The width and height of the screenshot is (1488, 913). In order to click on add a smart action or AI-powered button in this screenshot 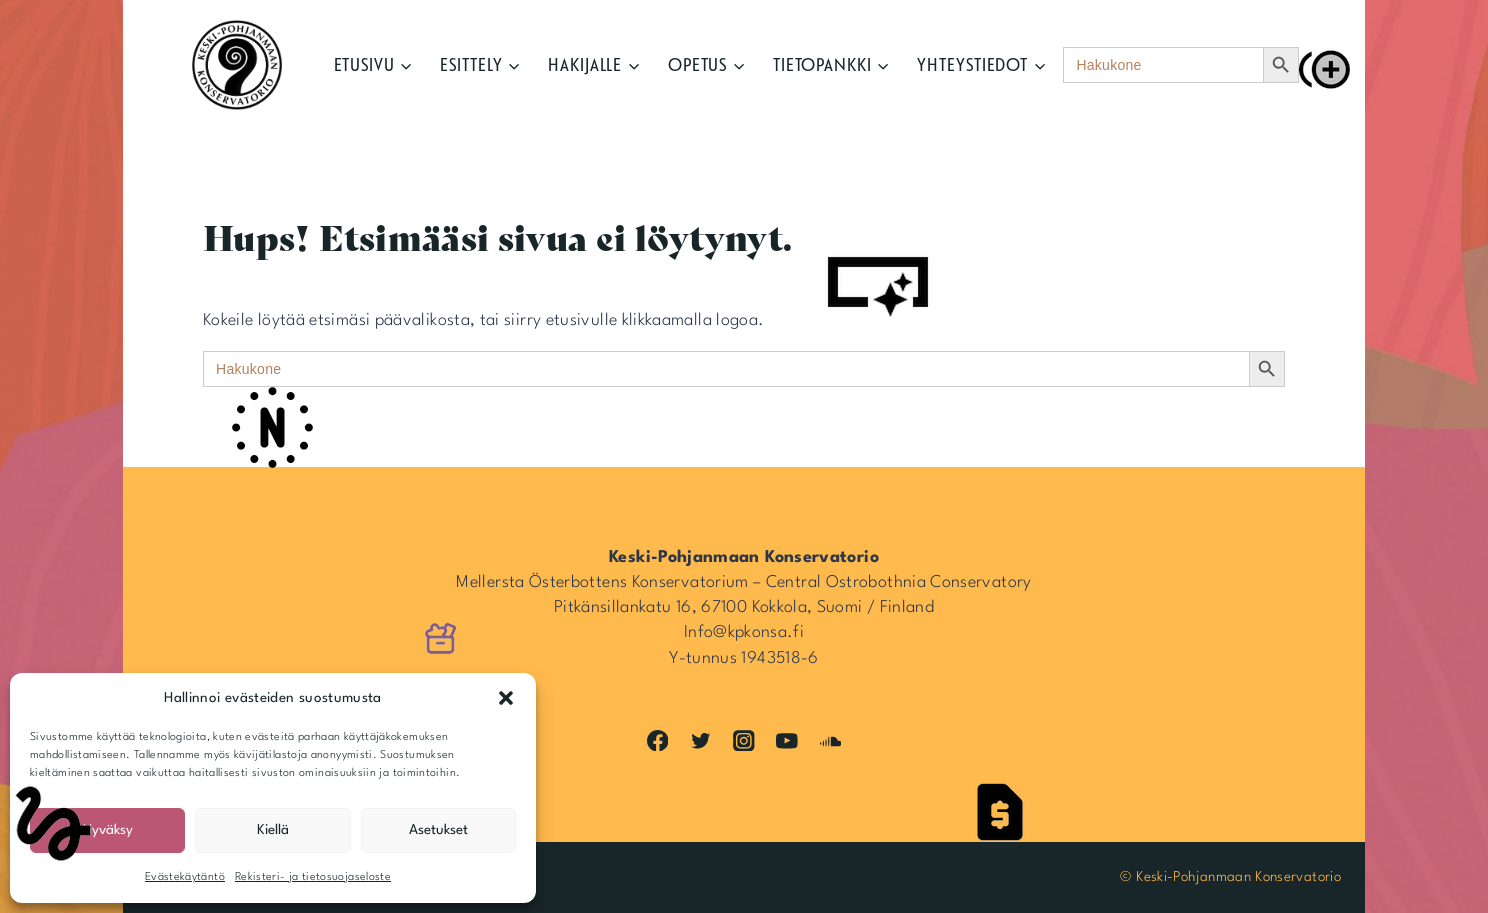, I will do `click(878, 282)`.